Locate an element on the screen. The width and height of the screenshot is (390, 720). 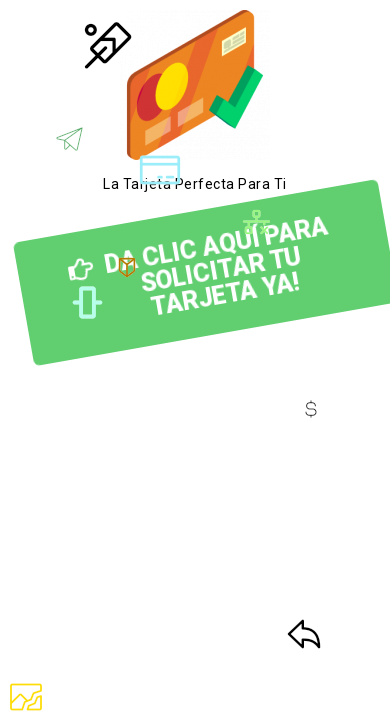
manage payment methods is located at coordinates (160, 170).